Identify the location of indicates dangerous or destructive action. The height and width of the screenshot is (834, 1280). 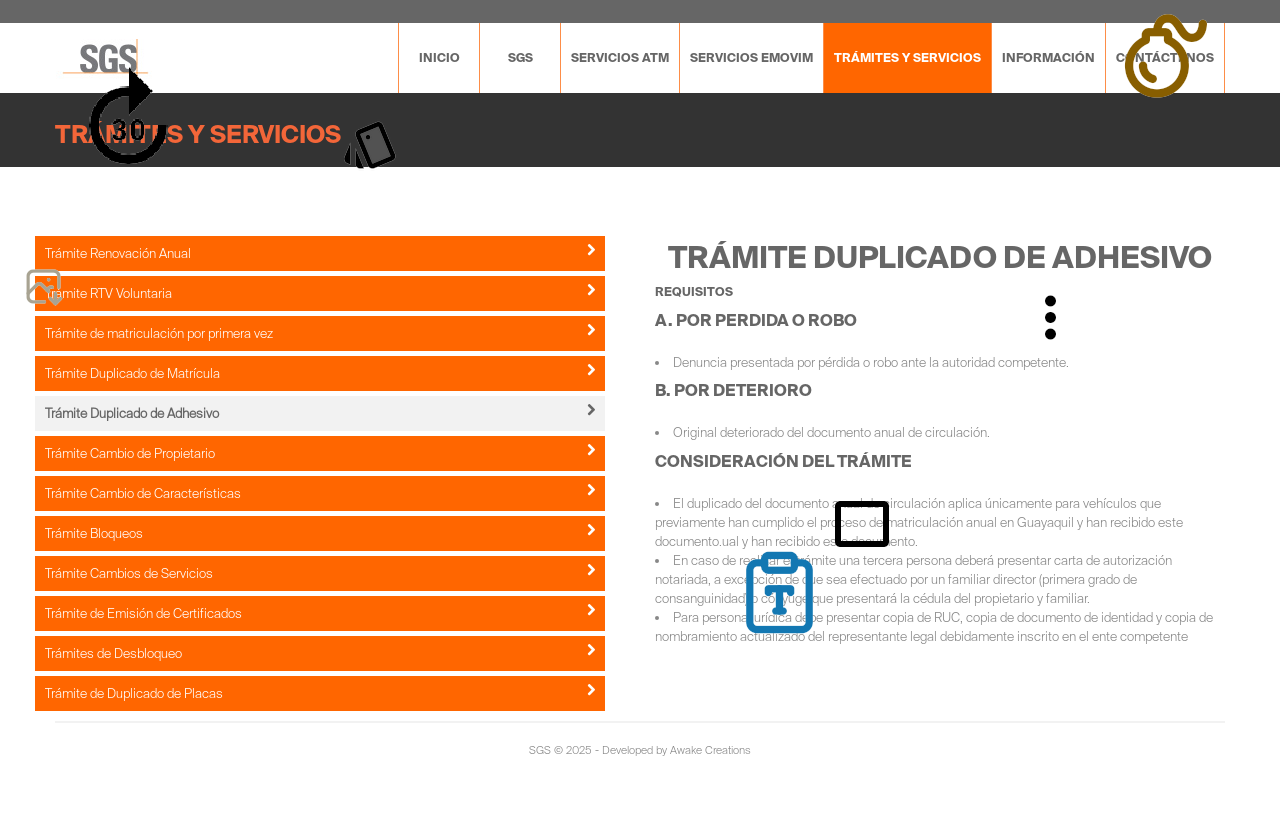
(1162, 54).